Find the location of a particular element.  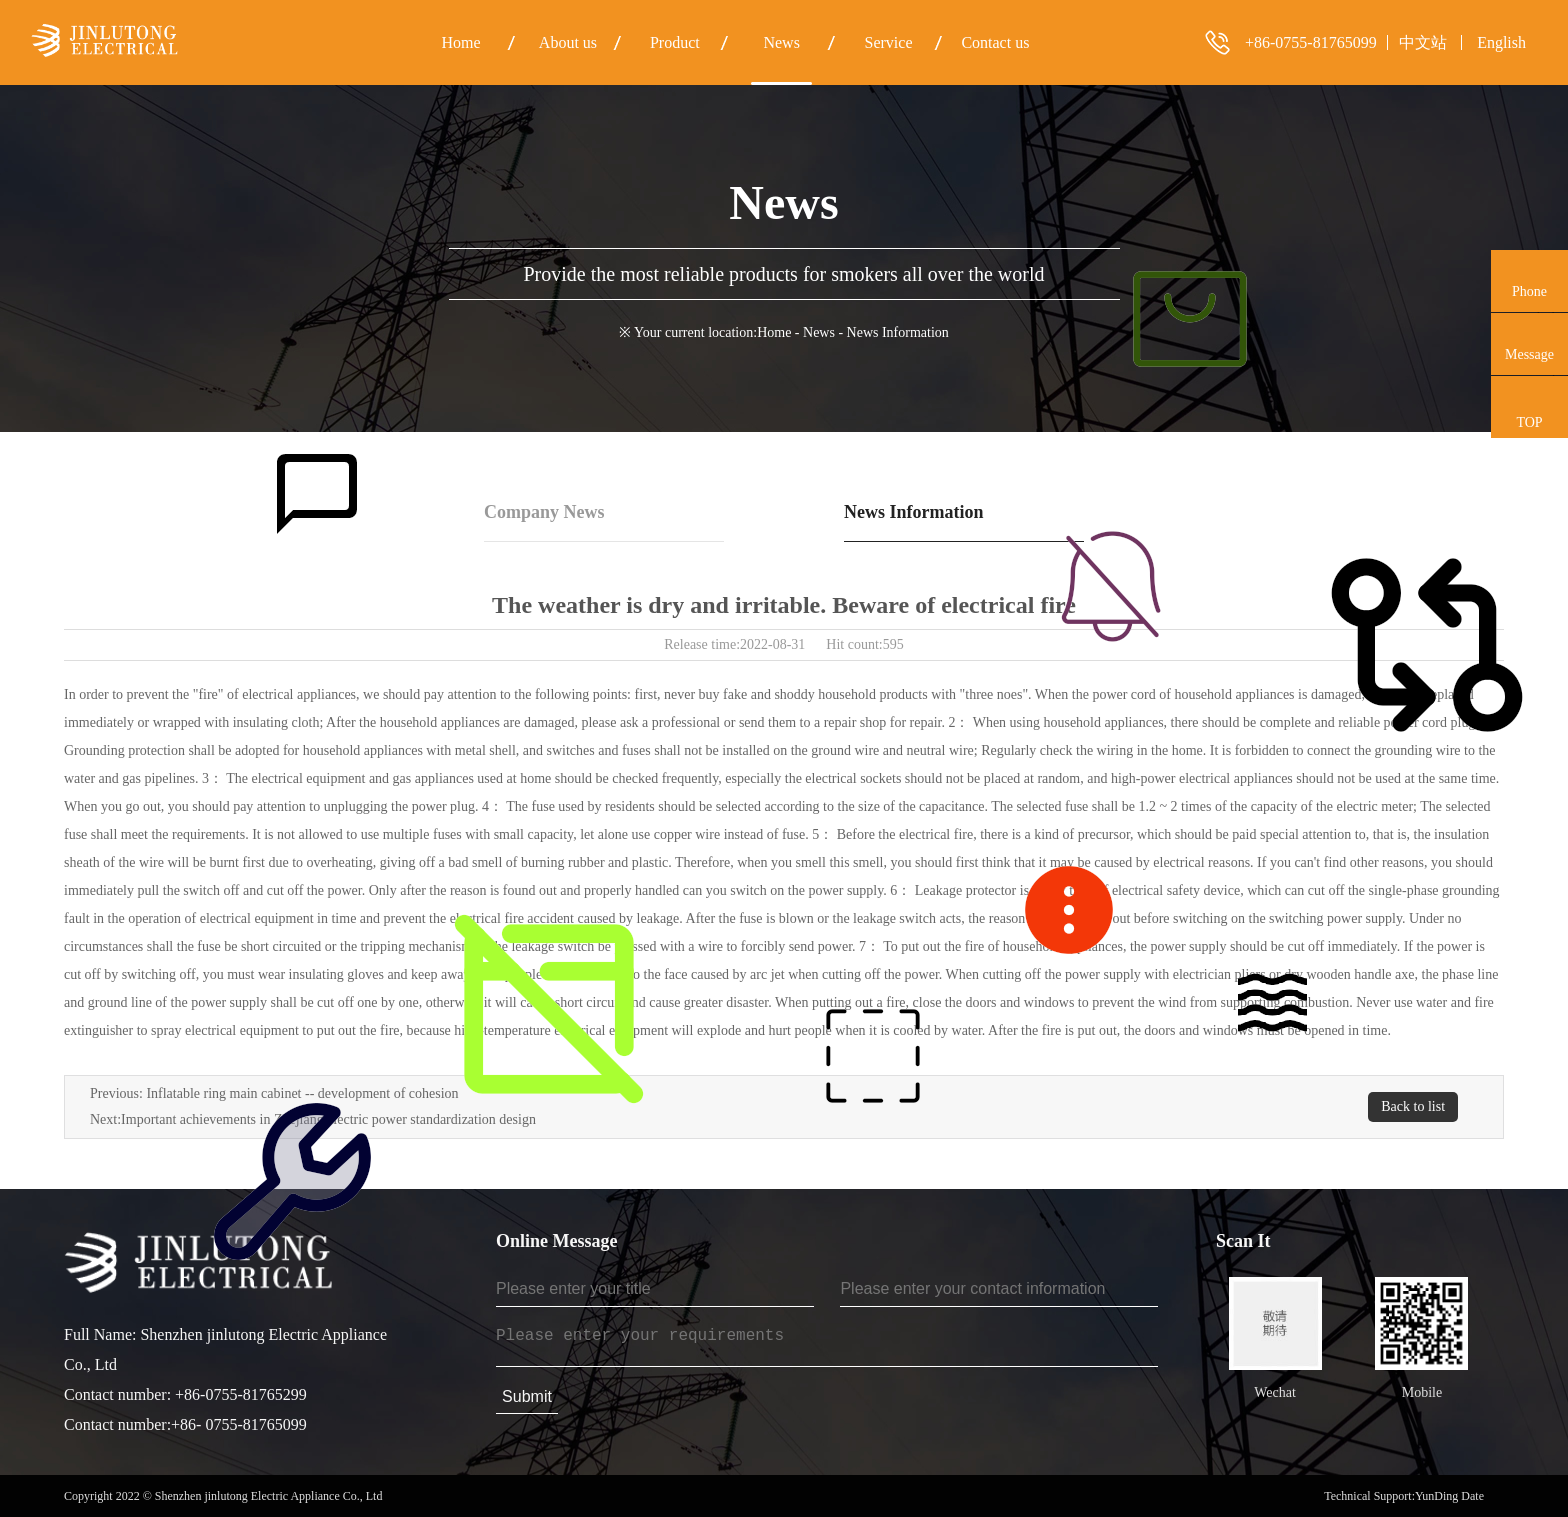

indicates water-related content or features is located at coordinates (1272, 1002).